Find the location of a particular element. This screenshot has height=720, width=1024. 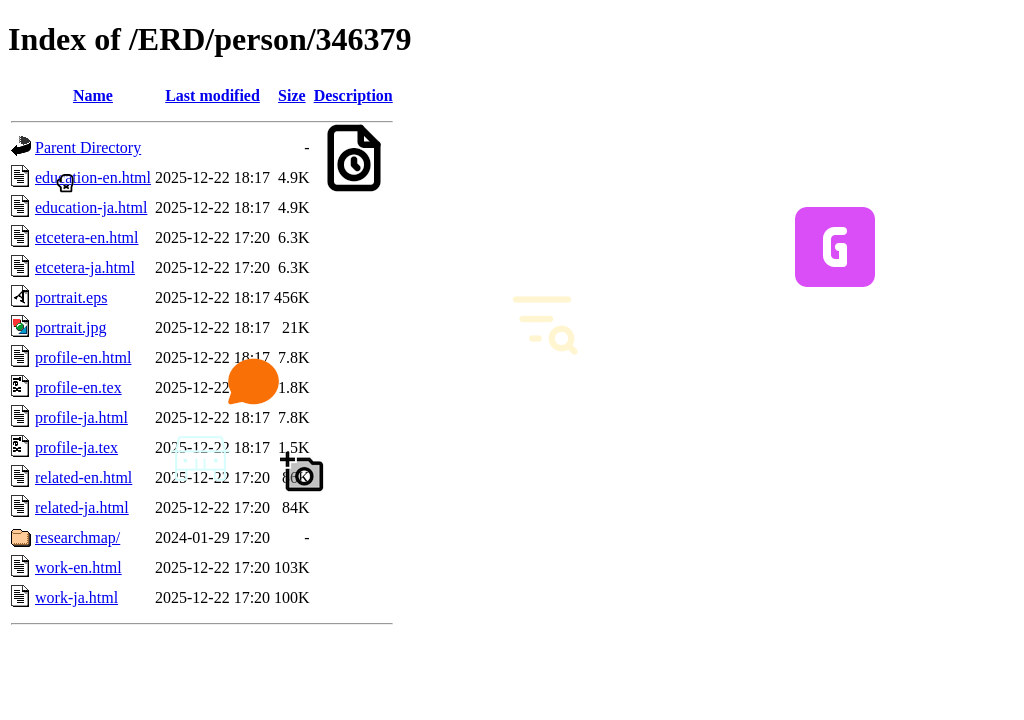

view file history or recent changes is located at coordinates (354, 158).